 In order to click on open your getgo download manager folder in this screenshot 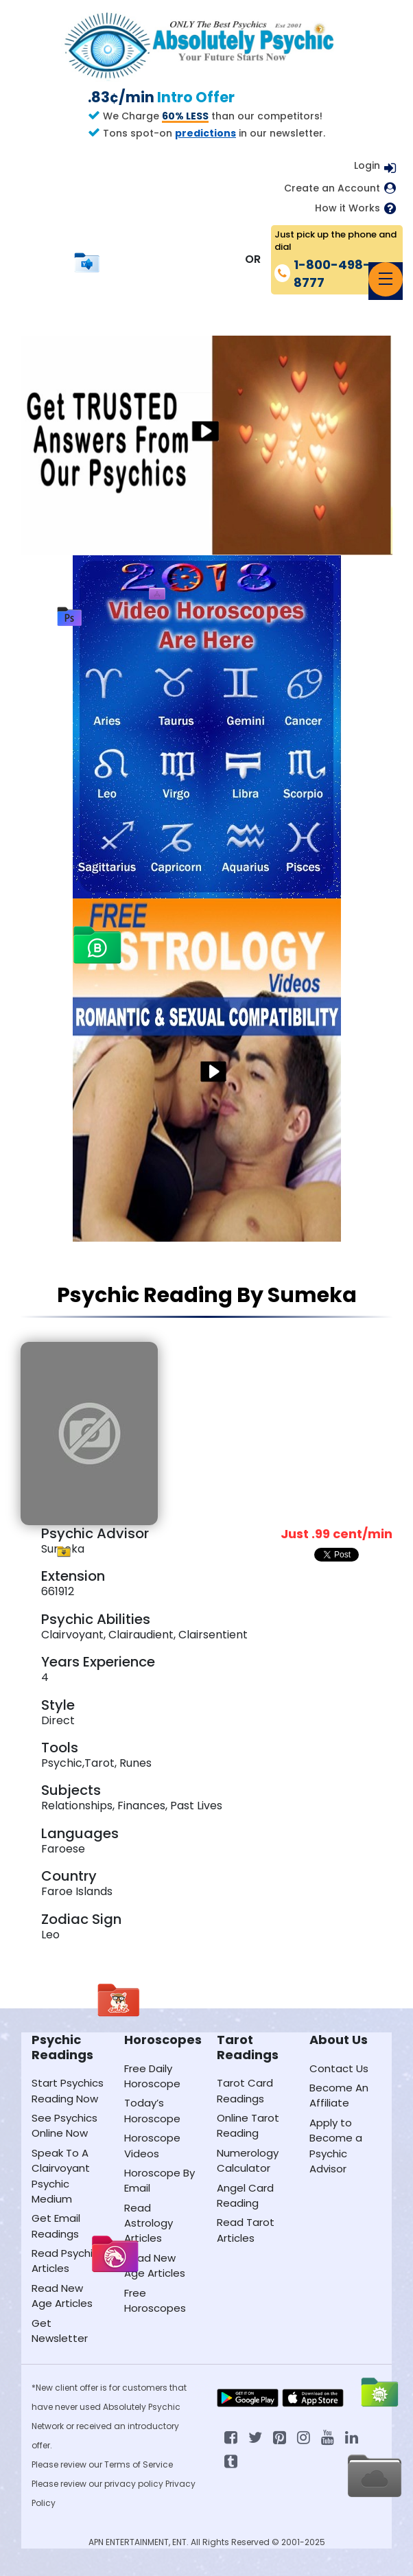, I will do `click(64, 1552)`.